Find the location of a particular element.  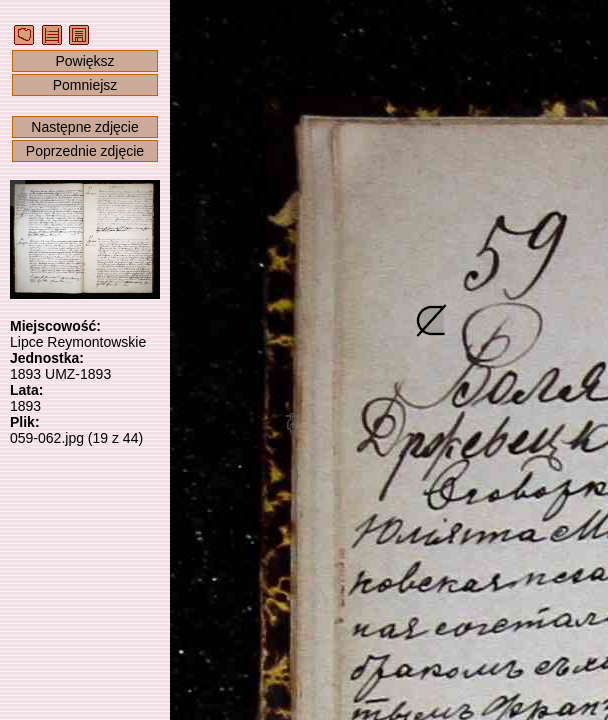

indicates a set is not a subset of another in mathematical notation is located at coordinates (431, 320).